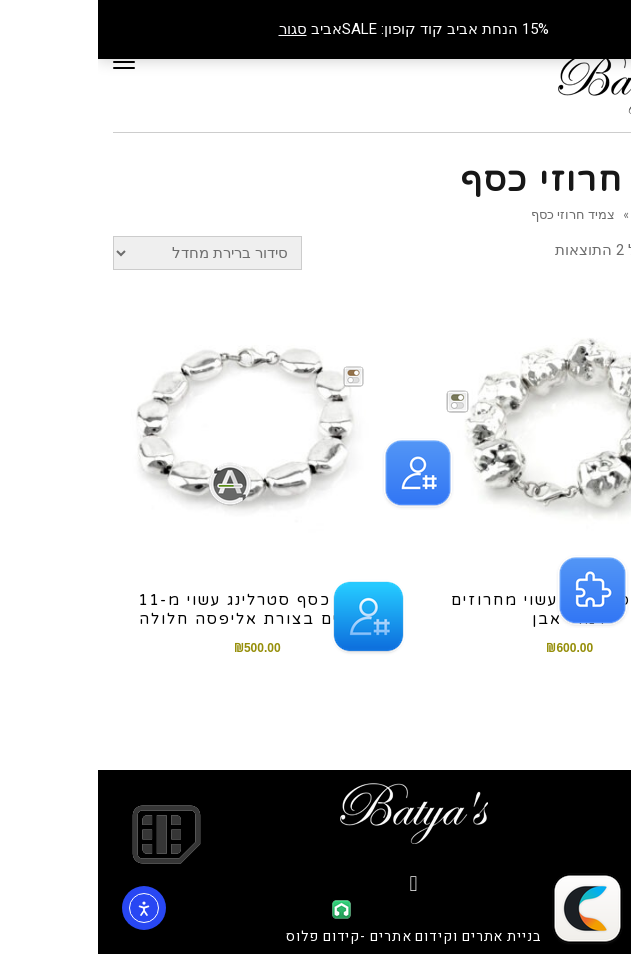  What do you see at coordinates (368, 616) in the screenshot?
I see `access sudo or admin user preferences` at bounding box center [368, 616].